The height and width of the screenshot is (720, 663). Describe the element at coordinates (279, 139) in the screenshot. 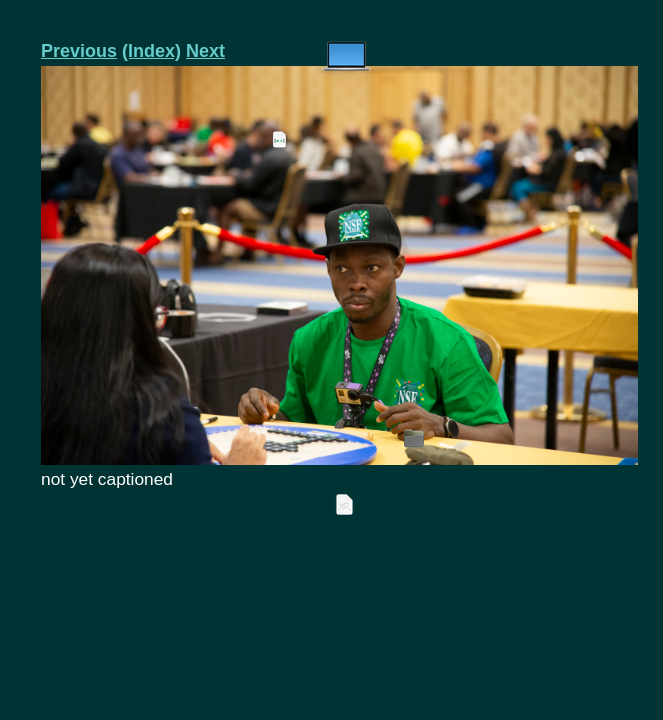

I see `systemd unit configuration file` at that location.